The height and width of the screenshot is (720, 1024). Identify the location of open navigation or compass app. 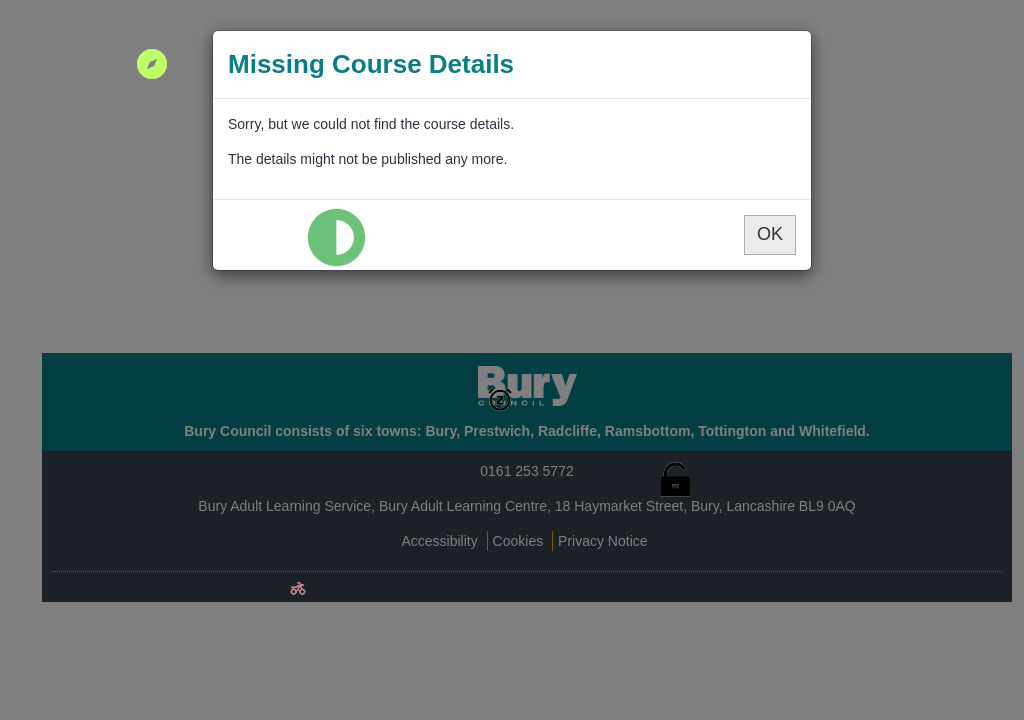
(152, 64).